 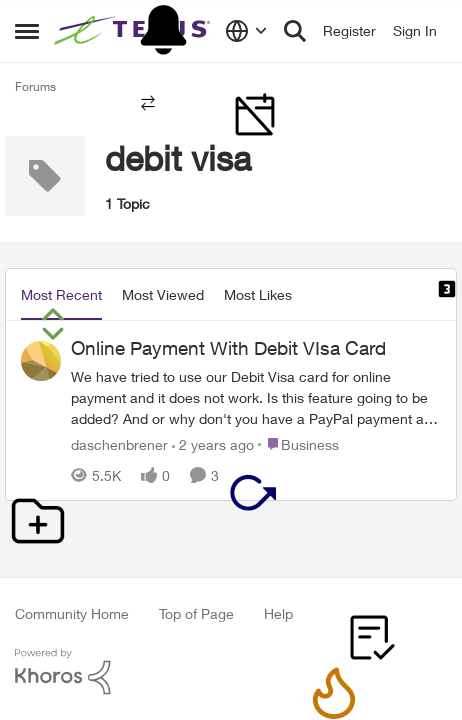 I want to click on expand or collapse a dropdown menu, so click(x=53, y=324).